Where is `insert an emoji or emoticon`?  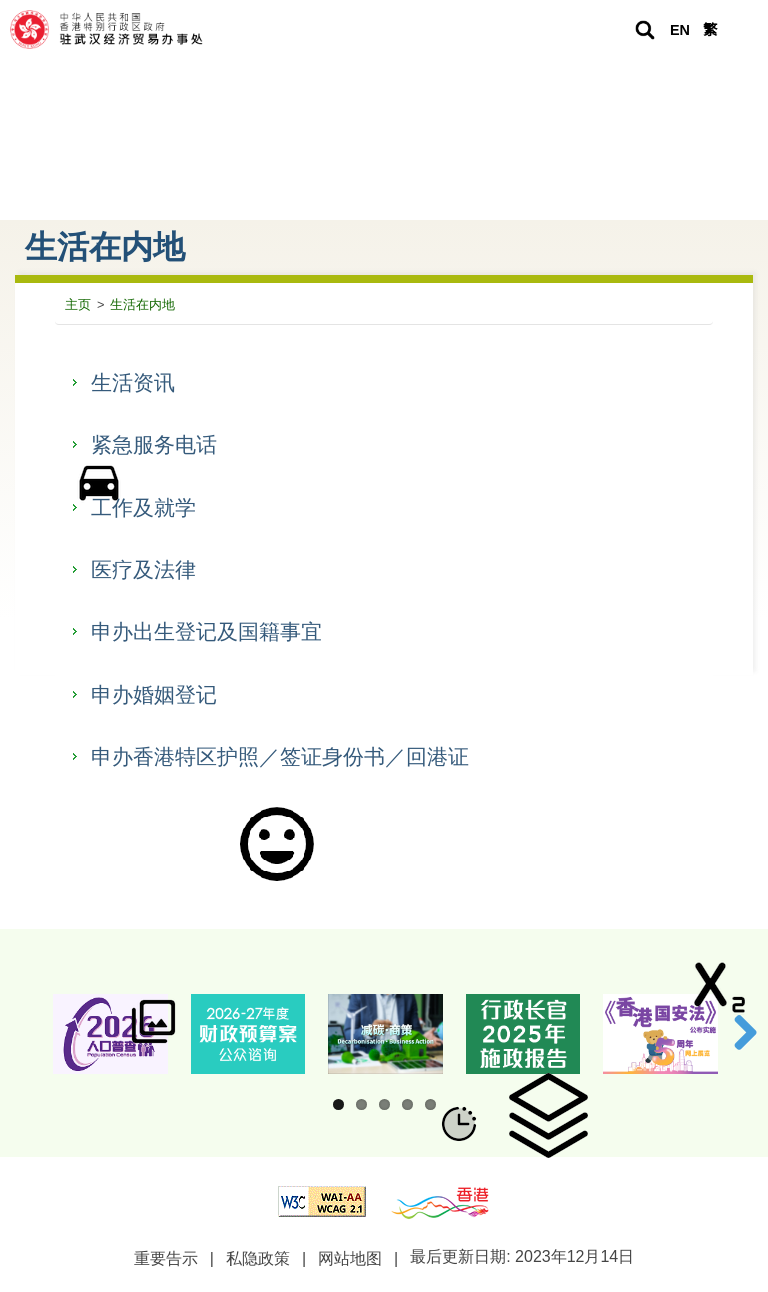 insert an emoji or emoticon is located at coordinates (277, 844).